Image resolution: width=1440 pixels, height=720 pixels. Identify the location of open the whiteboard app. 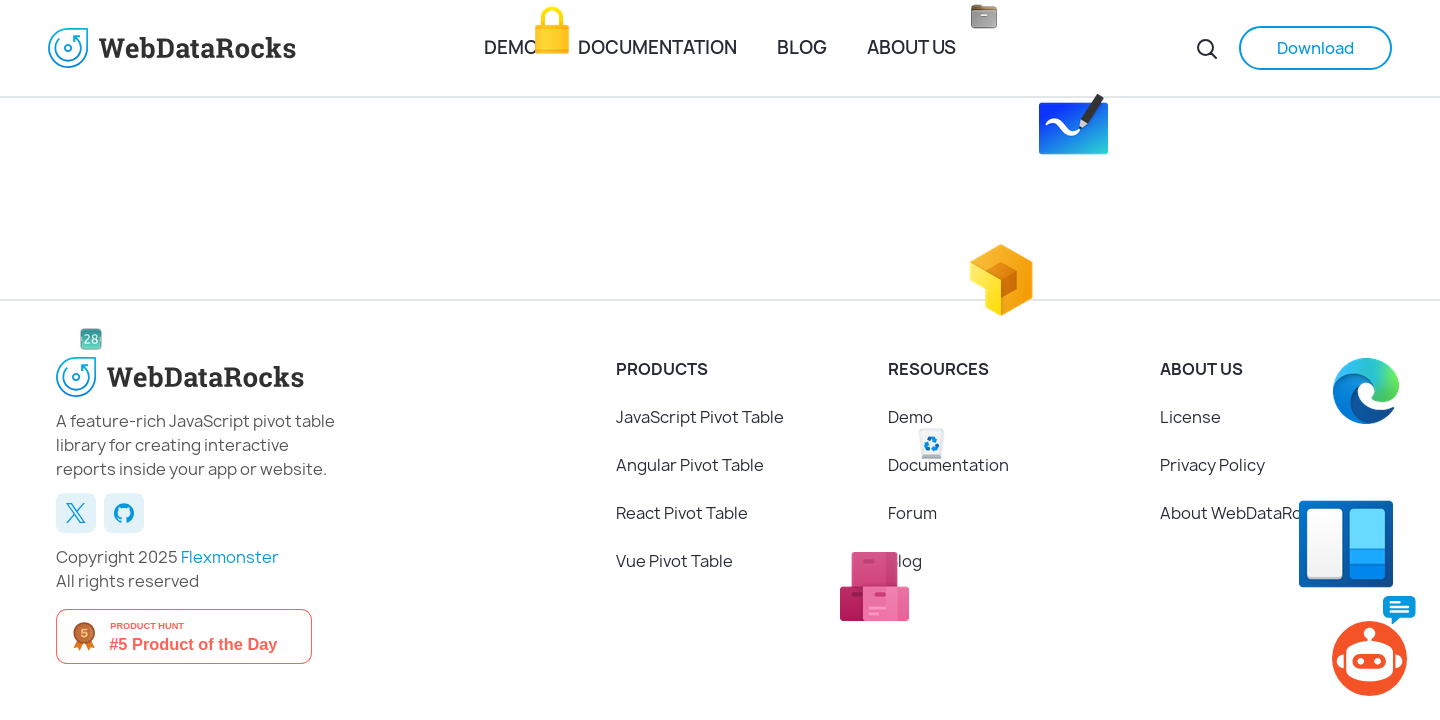
(1073, 128).